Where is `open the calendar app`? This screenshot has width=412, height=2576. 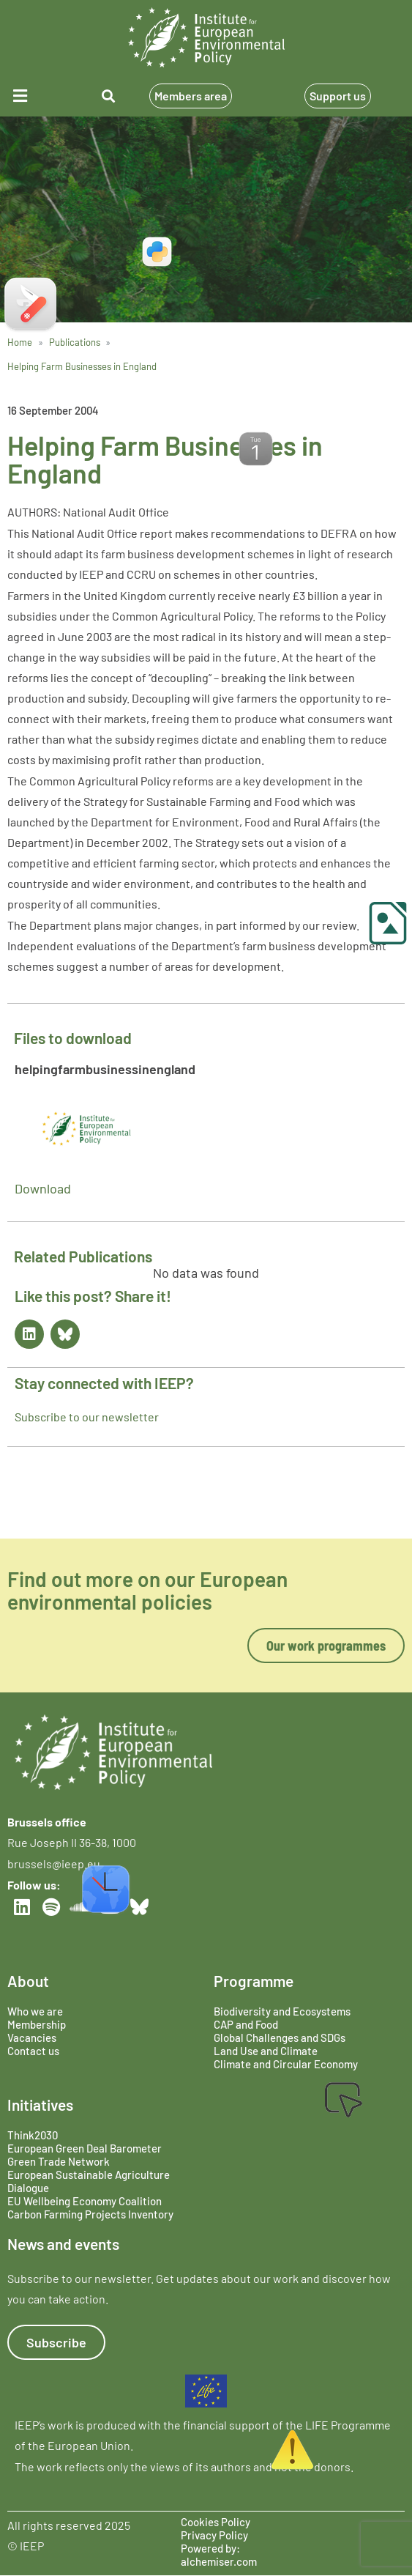 open the calendar app is located at coordinates (255, 448).